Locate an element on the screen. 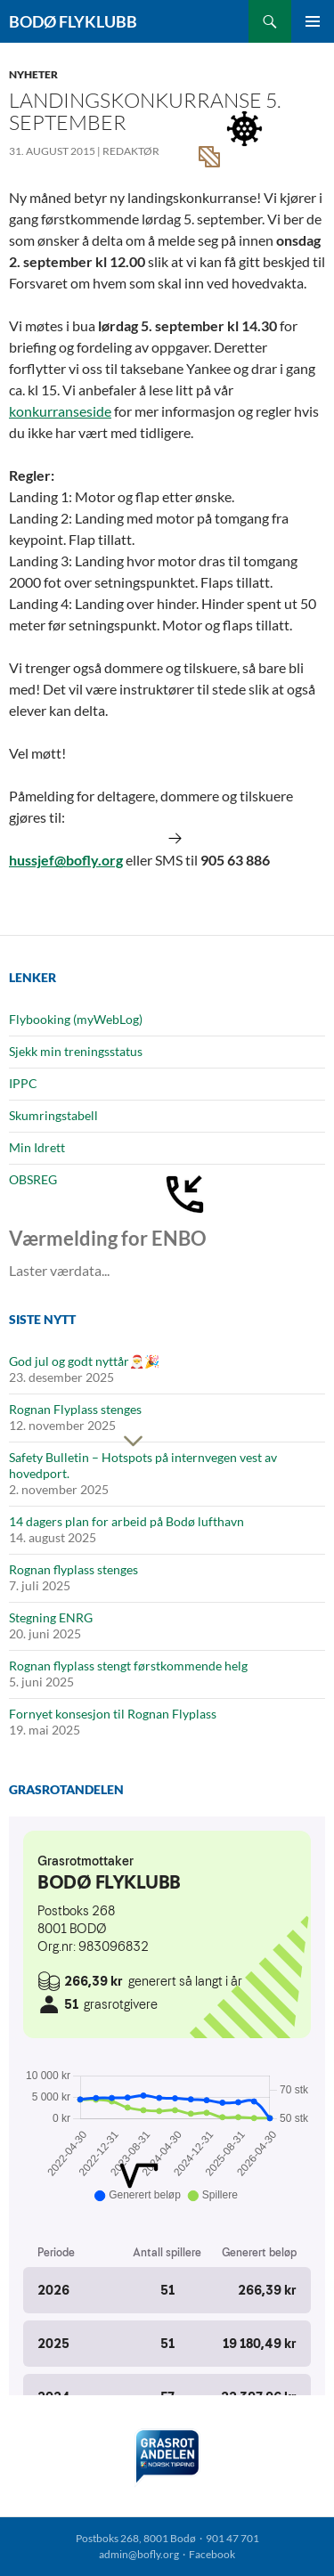 This screenshot has width=334, height=2576. view covid-19 health information is located at coordinates (244, 128).